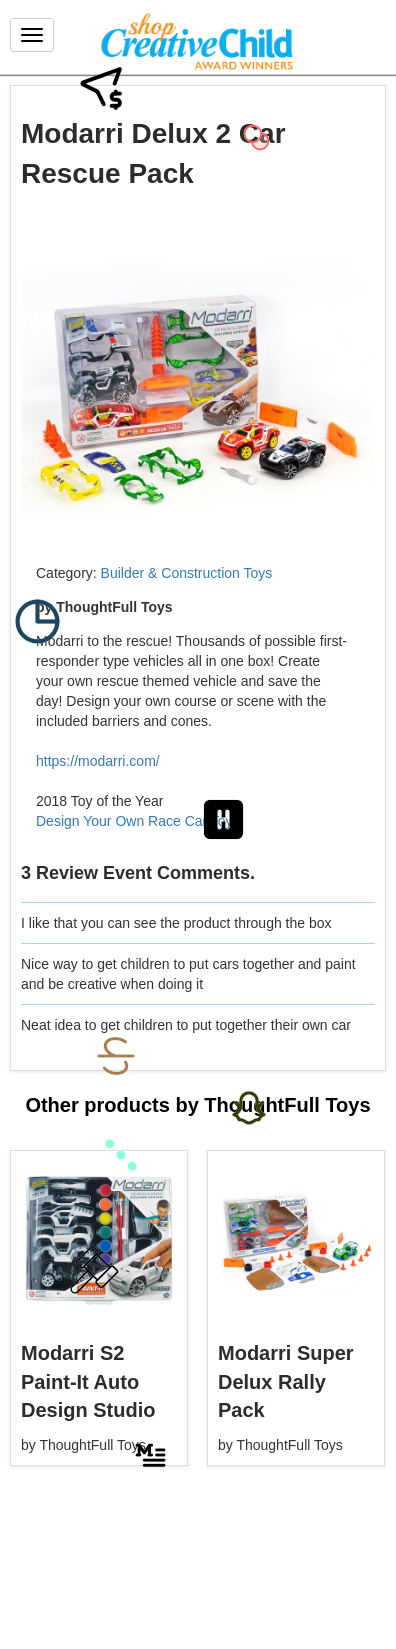  What do you see at coordinates (101, 87) in the screenshot?
I see `view location-based pricing or costs` at bounding box center [101, 87].